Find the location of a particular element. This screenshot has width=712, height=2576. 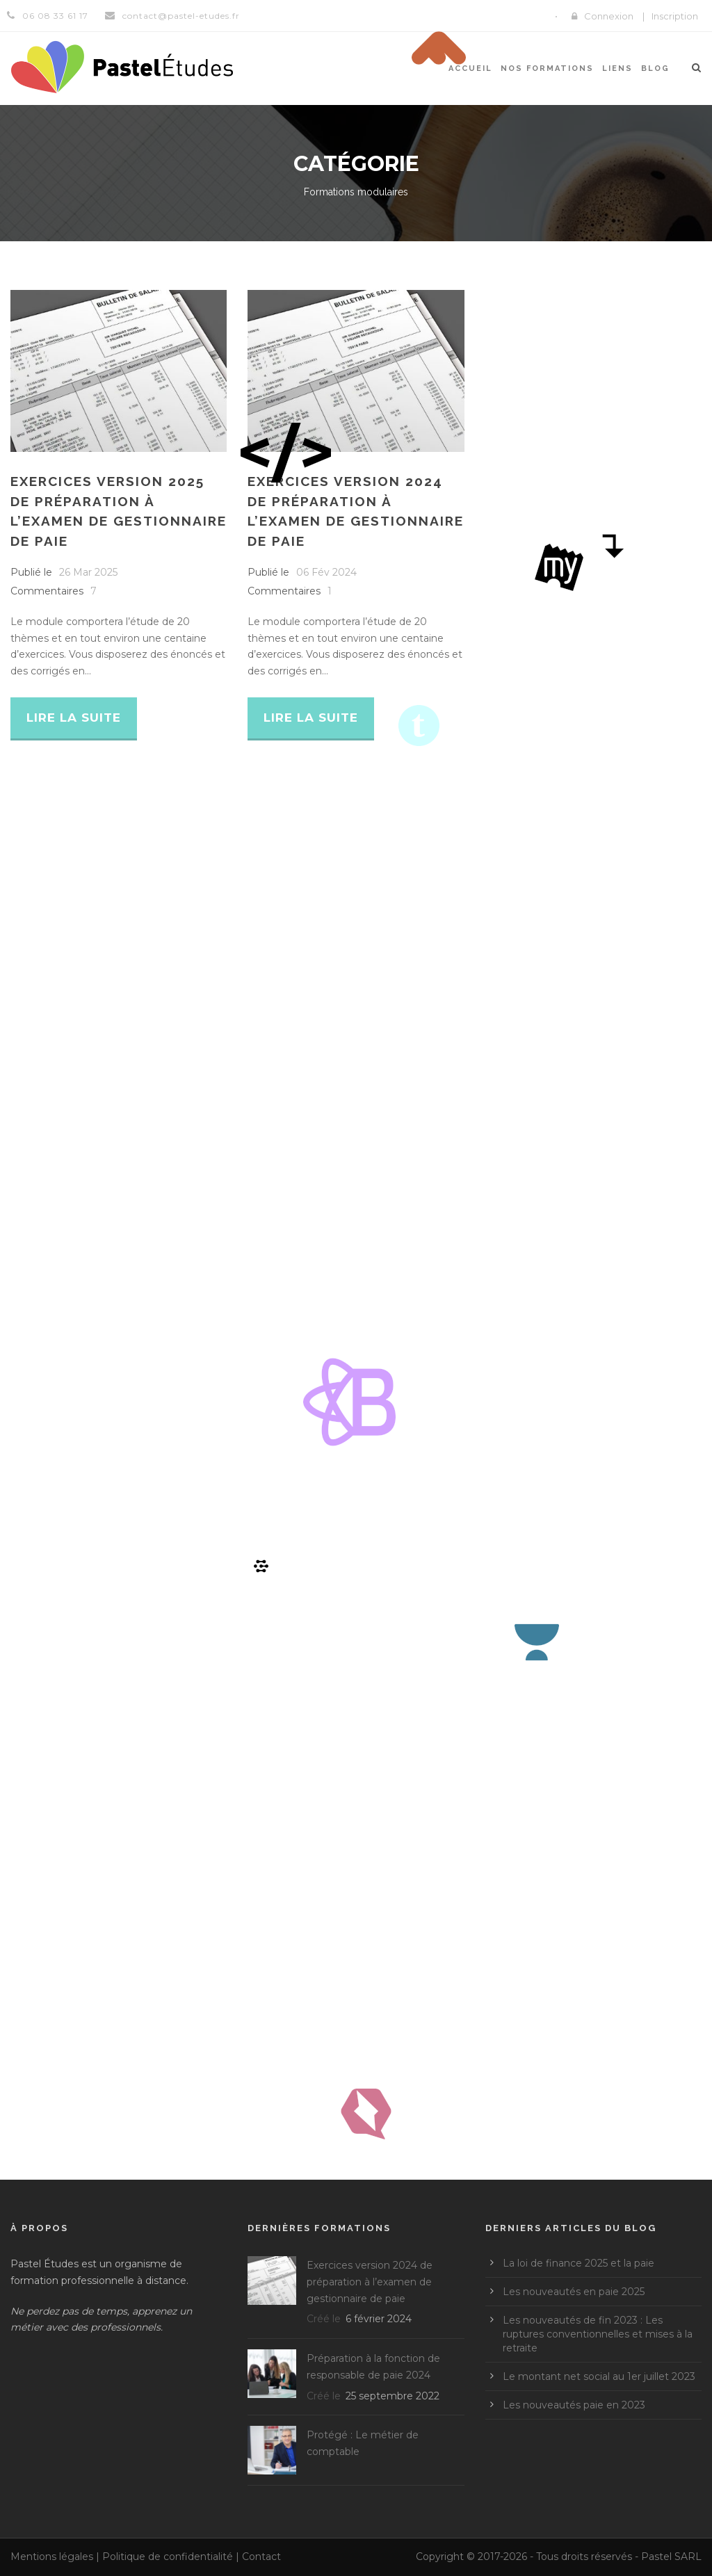

open the Clarifai app or service is located at coordinates (261, 1566).